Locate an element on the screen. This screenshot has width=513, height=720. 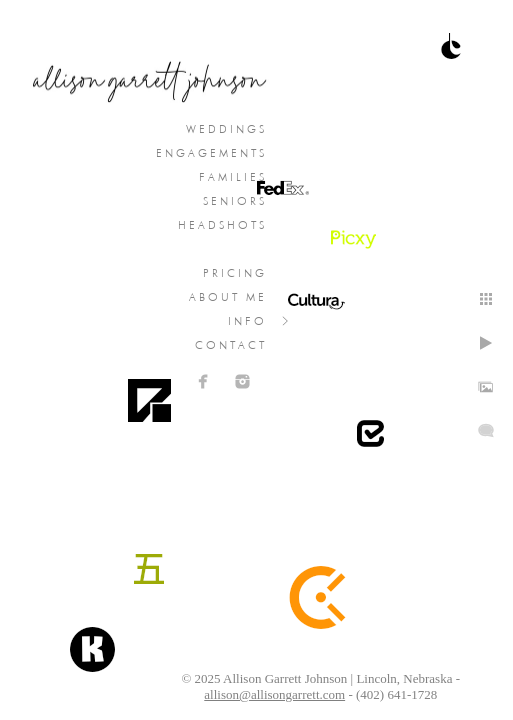
navigate to the Cultura website or app is located at coordinates (316, 301).